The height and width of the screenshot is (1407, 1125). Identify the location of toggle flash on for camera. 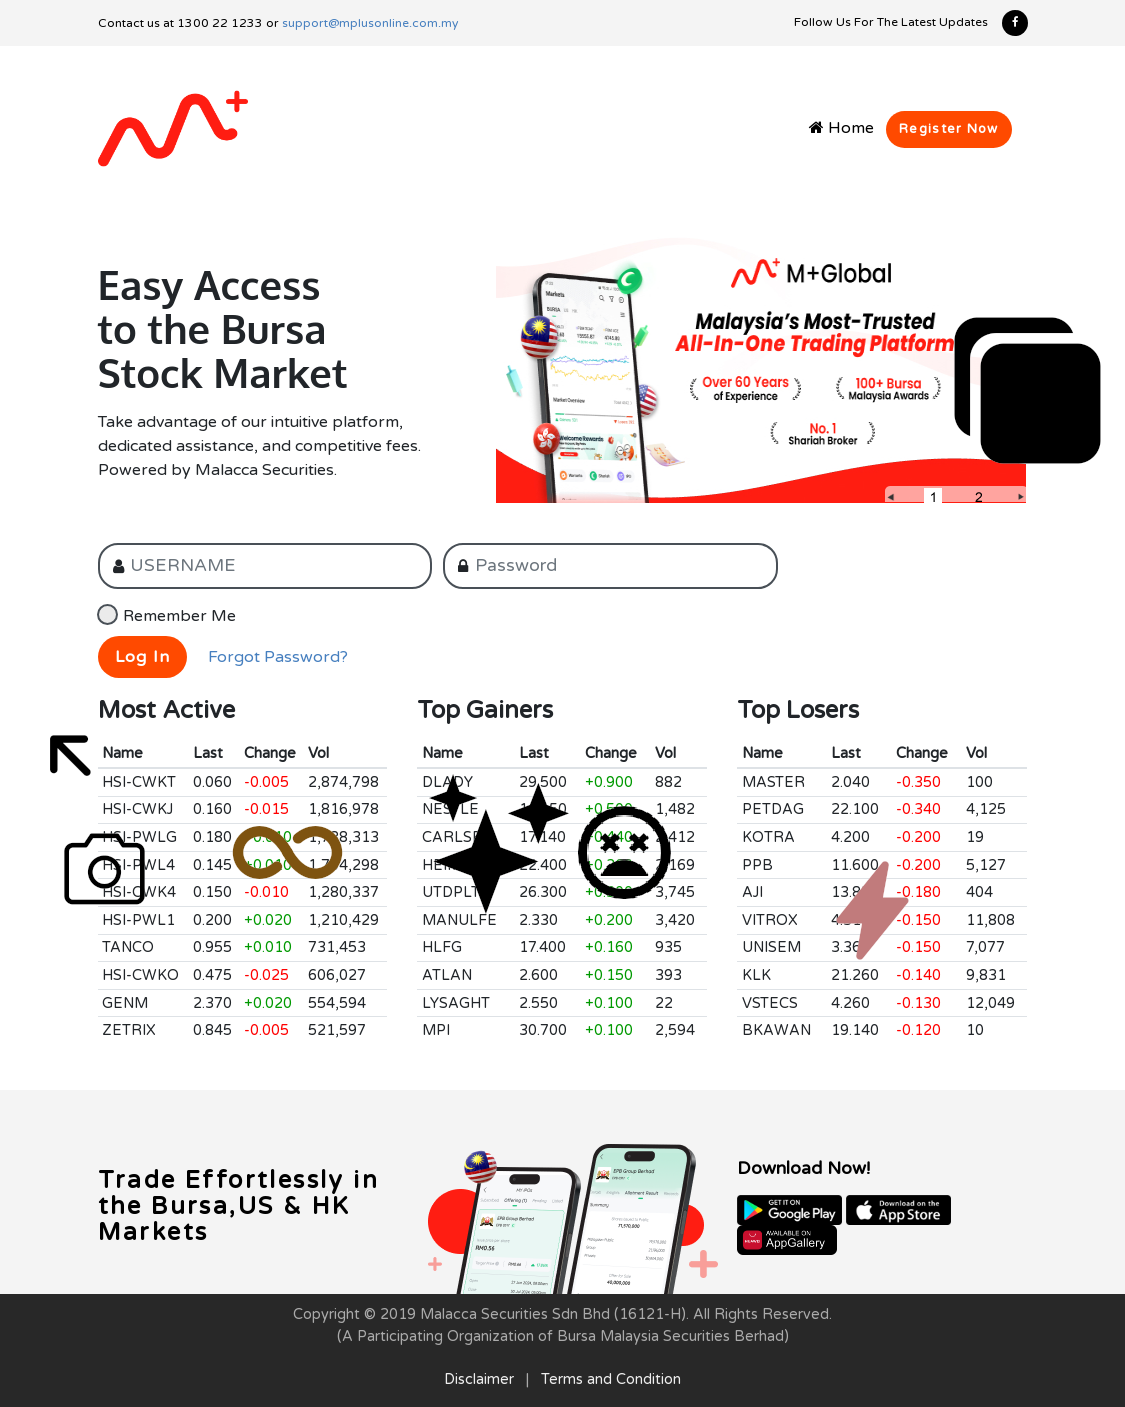
(872, 910).